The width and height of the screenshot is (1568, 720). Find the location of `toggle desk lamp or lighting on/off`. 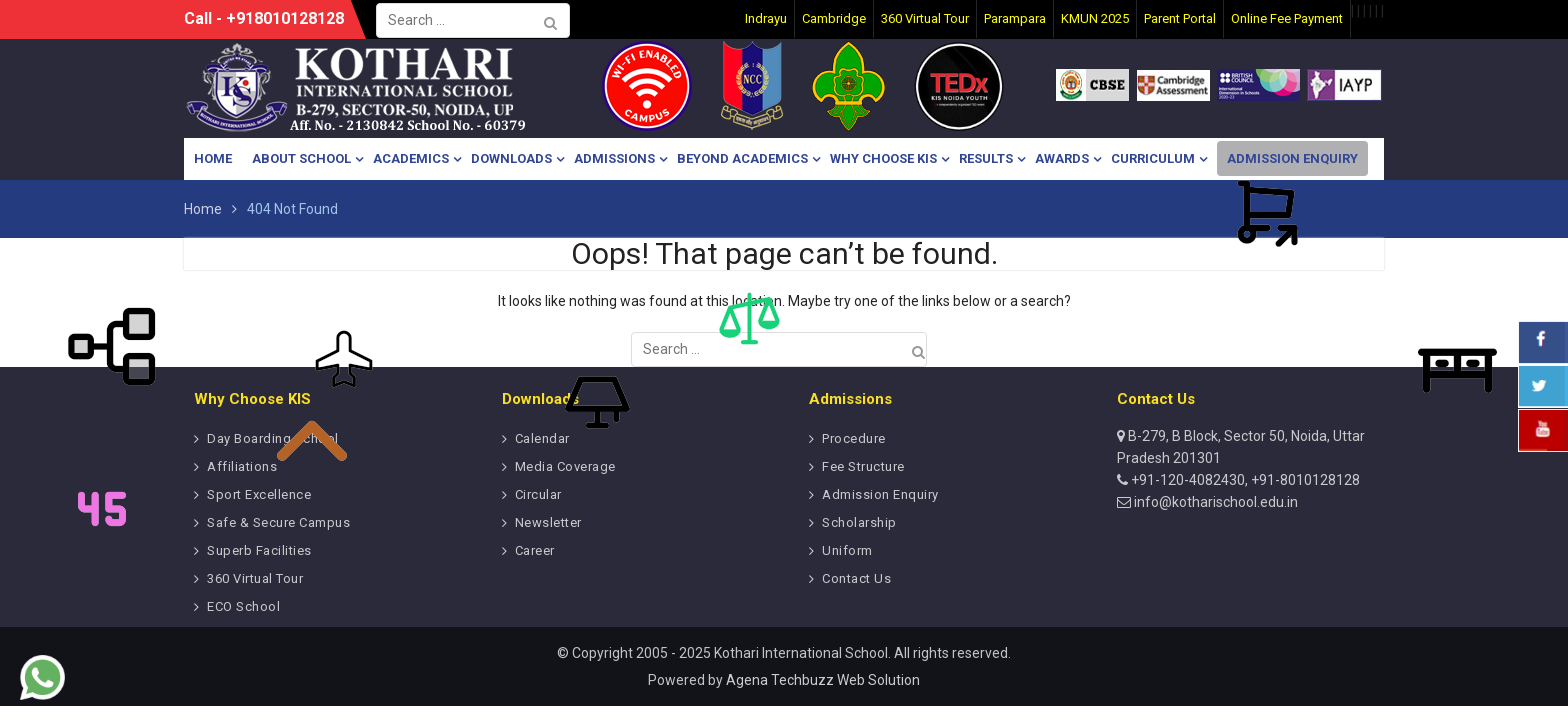

toggle desk lamp or lighting on/off is located at coordinates (597, 402).